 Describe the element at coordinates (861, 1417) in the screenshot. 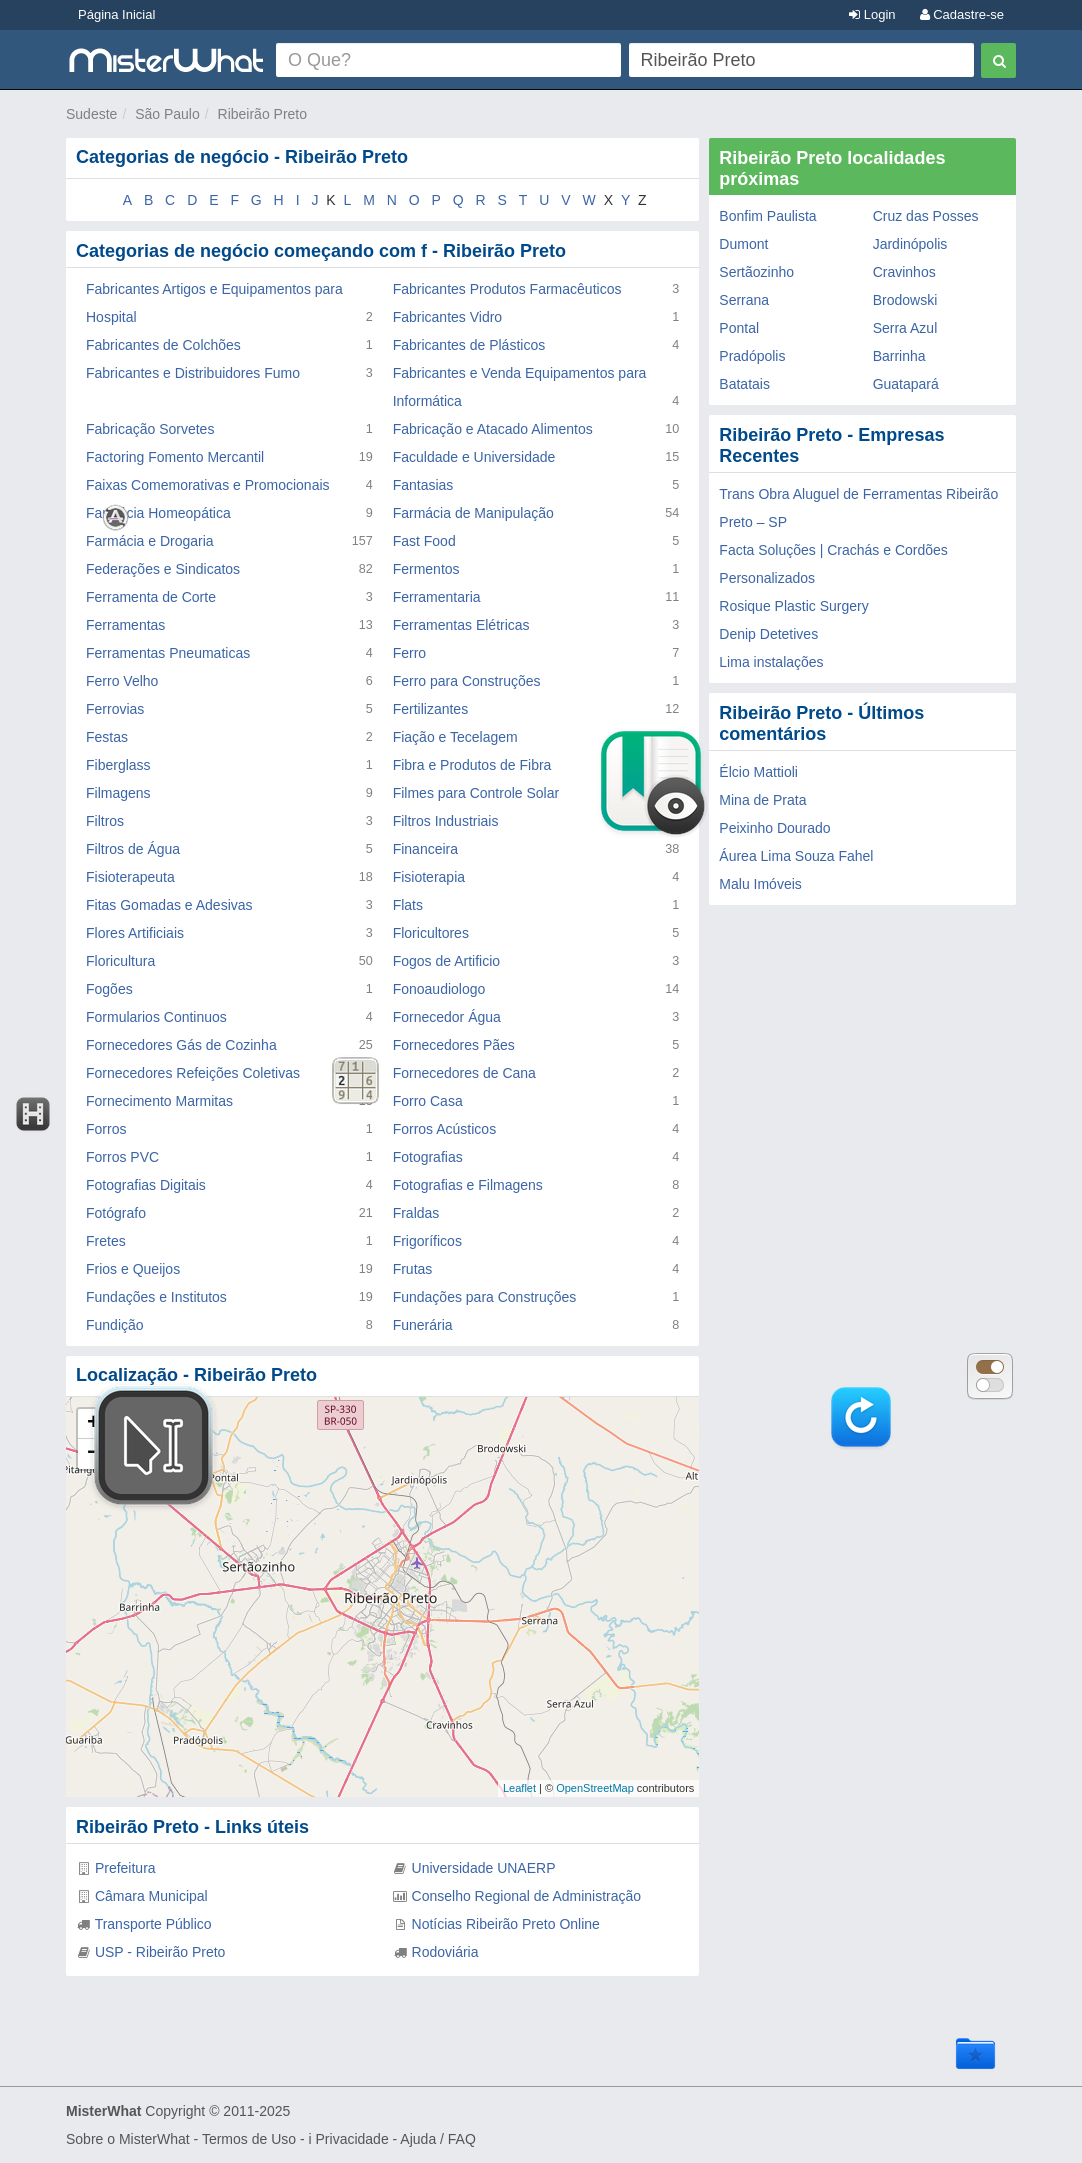

I see `restart the system or application` at that location.